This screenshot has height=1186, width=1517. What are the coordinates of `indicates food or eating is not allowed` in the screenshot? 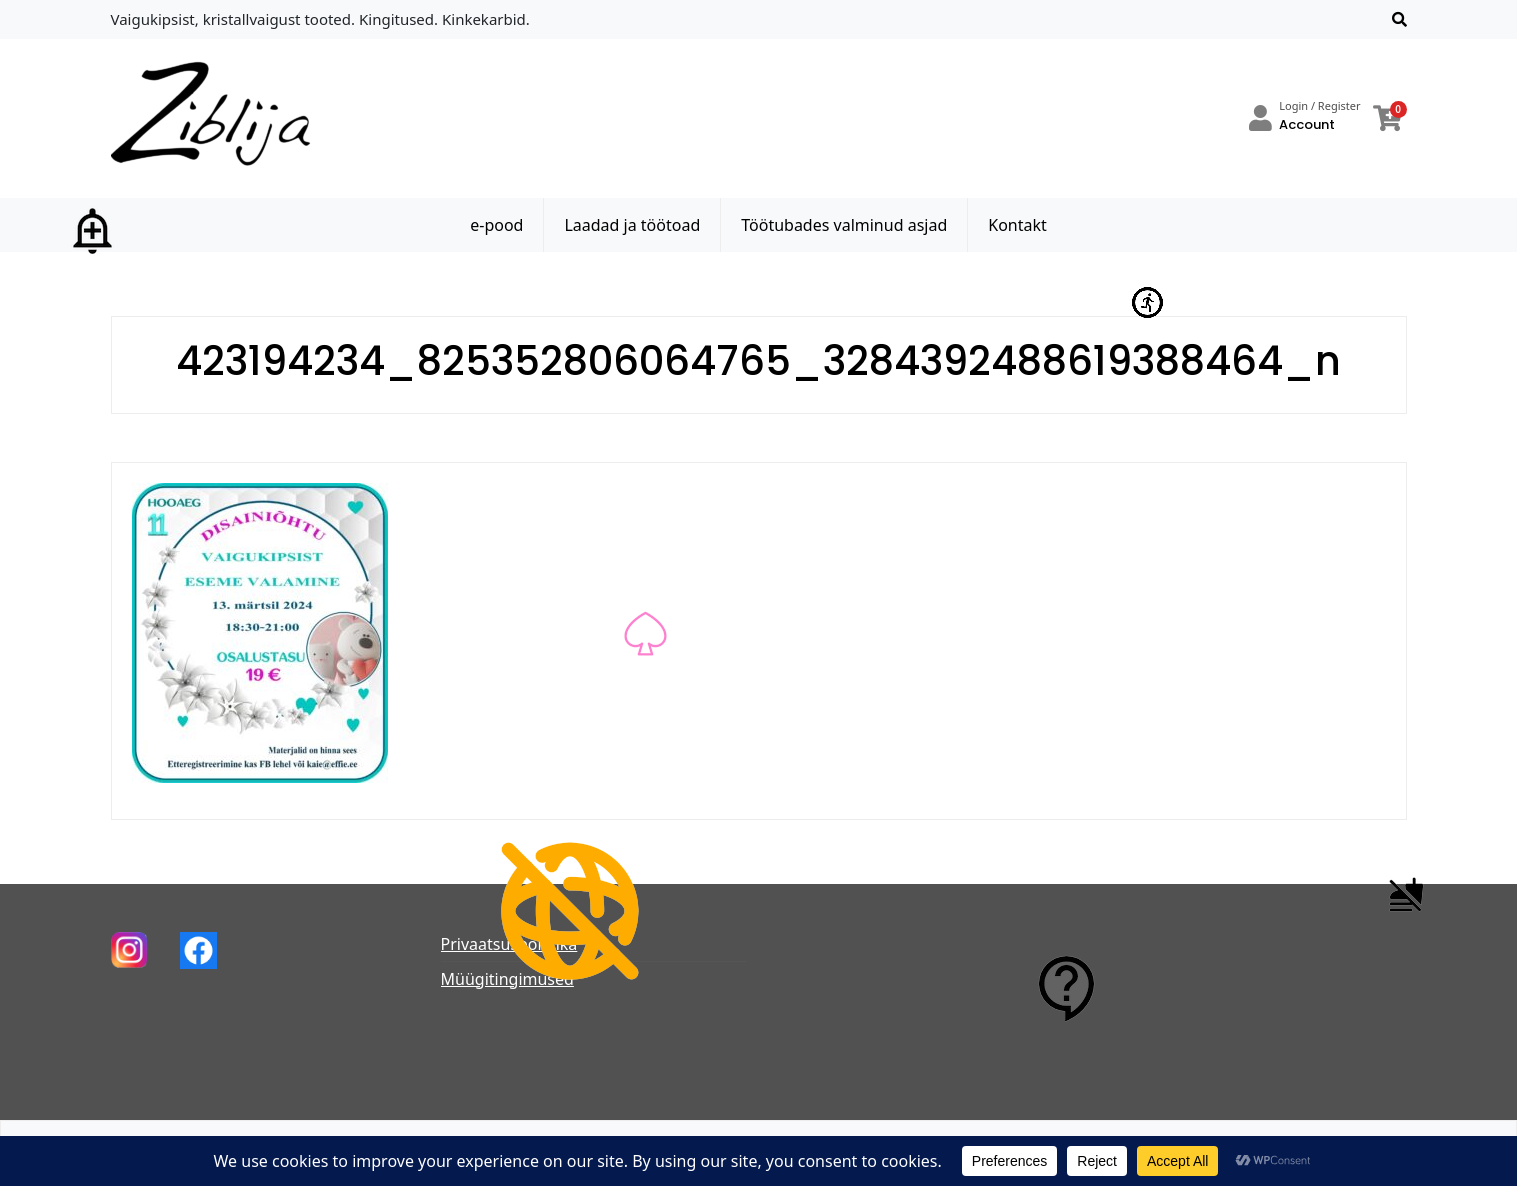 It's located at (1406, 894).